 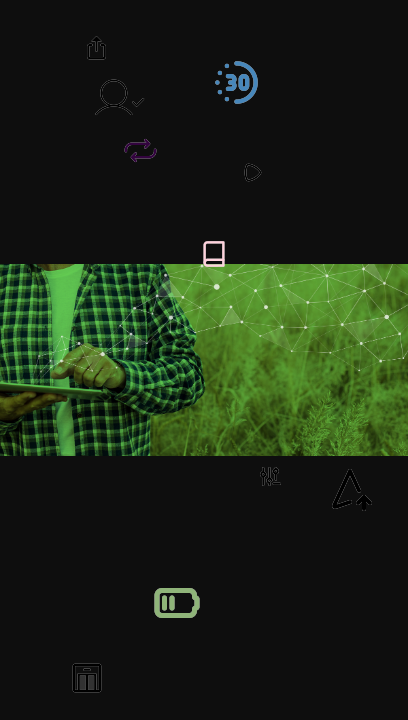 I want to click on enable repeat mode for playback, so click(x=140, y=150).